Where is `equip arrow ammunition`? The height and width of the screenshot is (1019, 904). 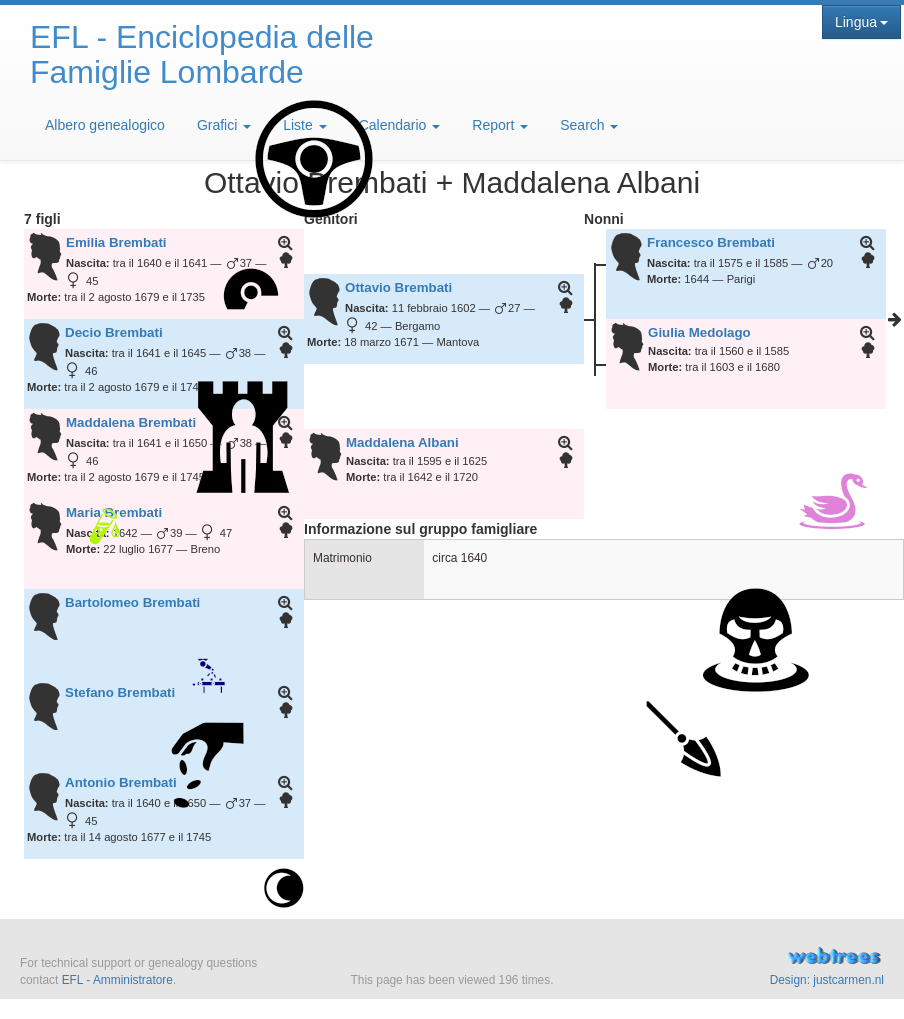
equip arrow ammunition is located at coordinates (684, 739).